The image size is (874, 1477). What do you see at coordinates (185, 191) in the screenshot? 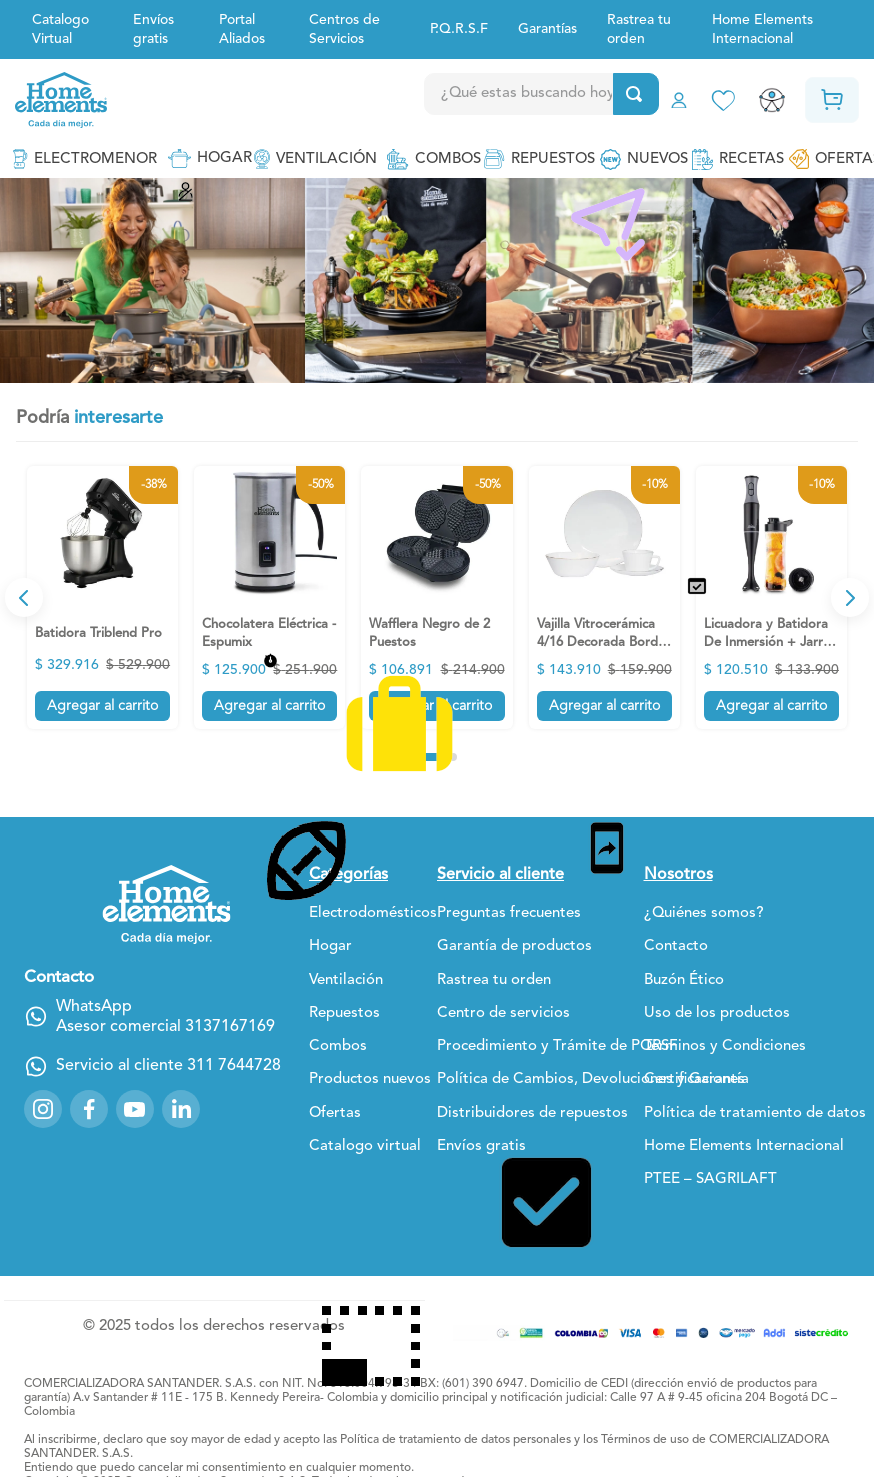
I see `indicates seatbelt reminder or safety warning` at bounding box center [185, 191].